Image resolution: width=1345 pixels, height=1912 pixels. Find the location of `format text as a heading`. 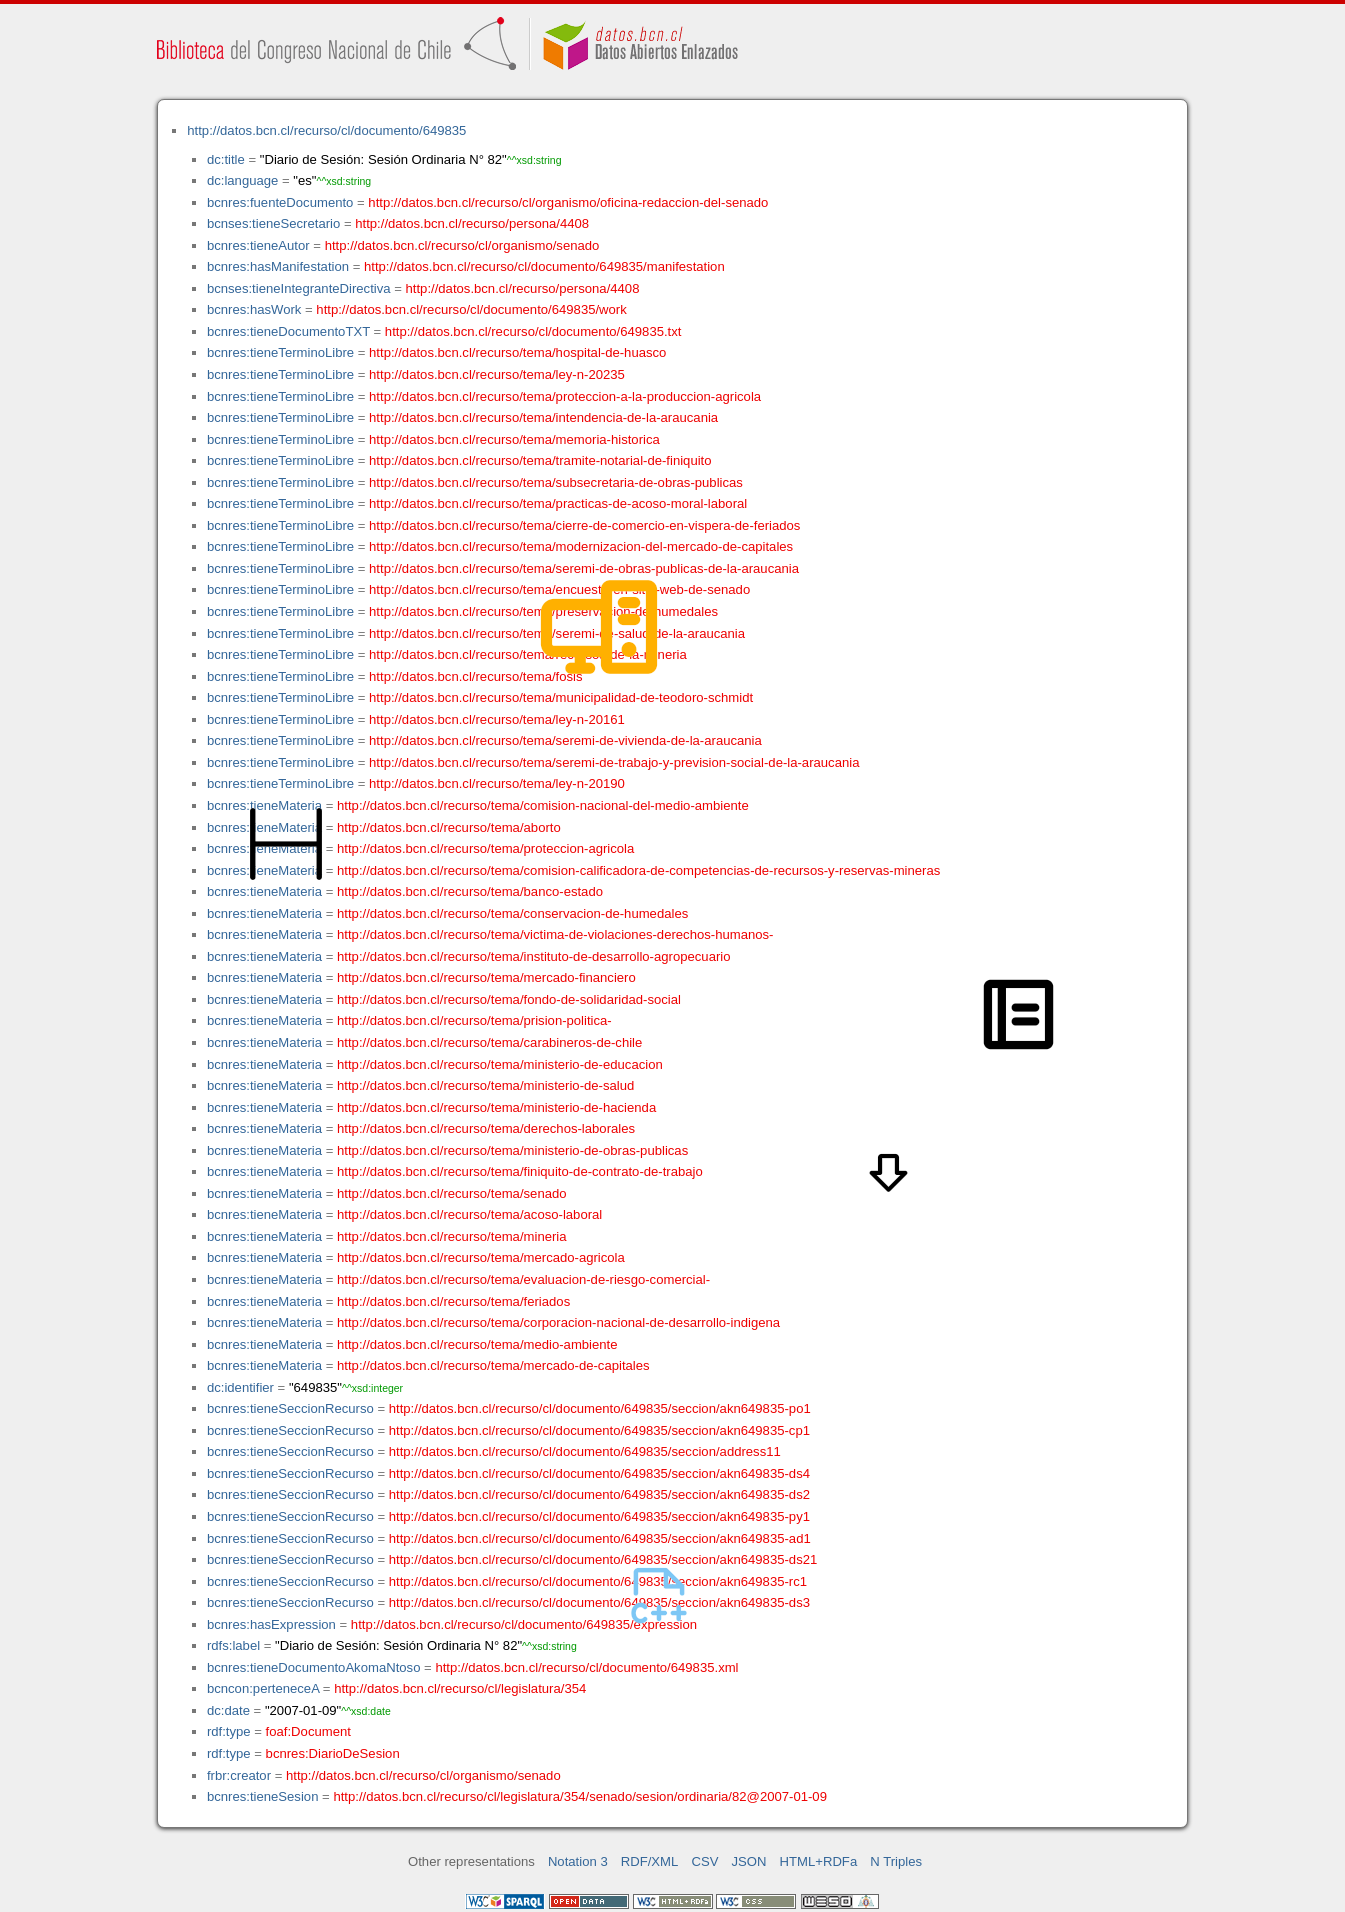

format text as a heading is located at coordinates (286, 844).